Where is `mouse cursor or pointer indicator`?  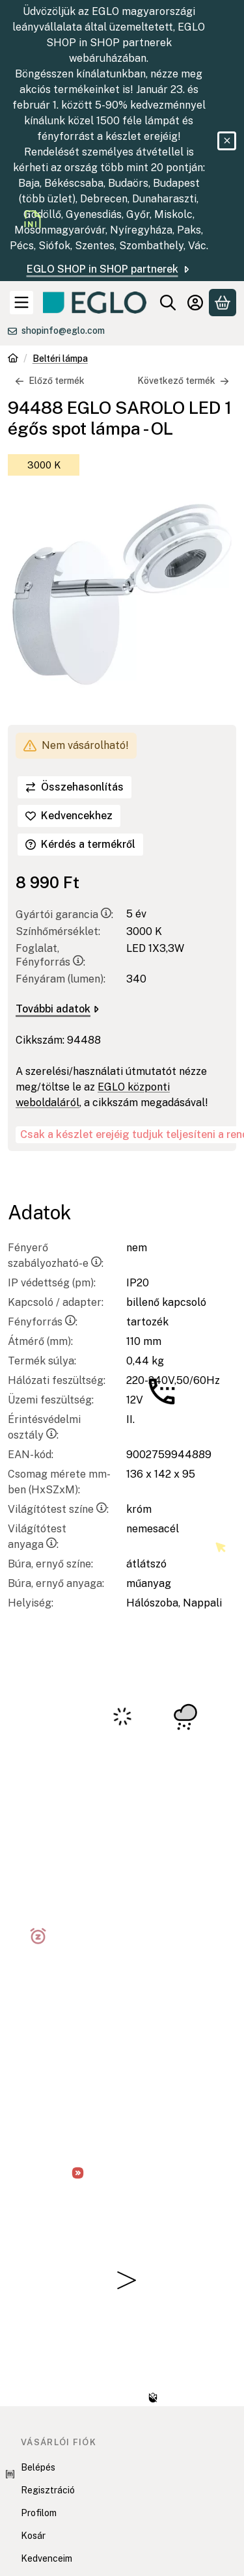 mouse cursor or pointer indicator is located at coordinates (221, 1547).